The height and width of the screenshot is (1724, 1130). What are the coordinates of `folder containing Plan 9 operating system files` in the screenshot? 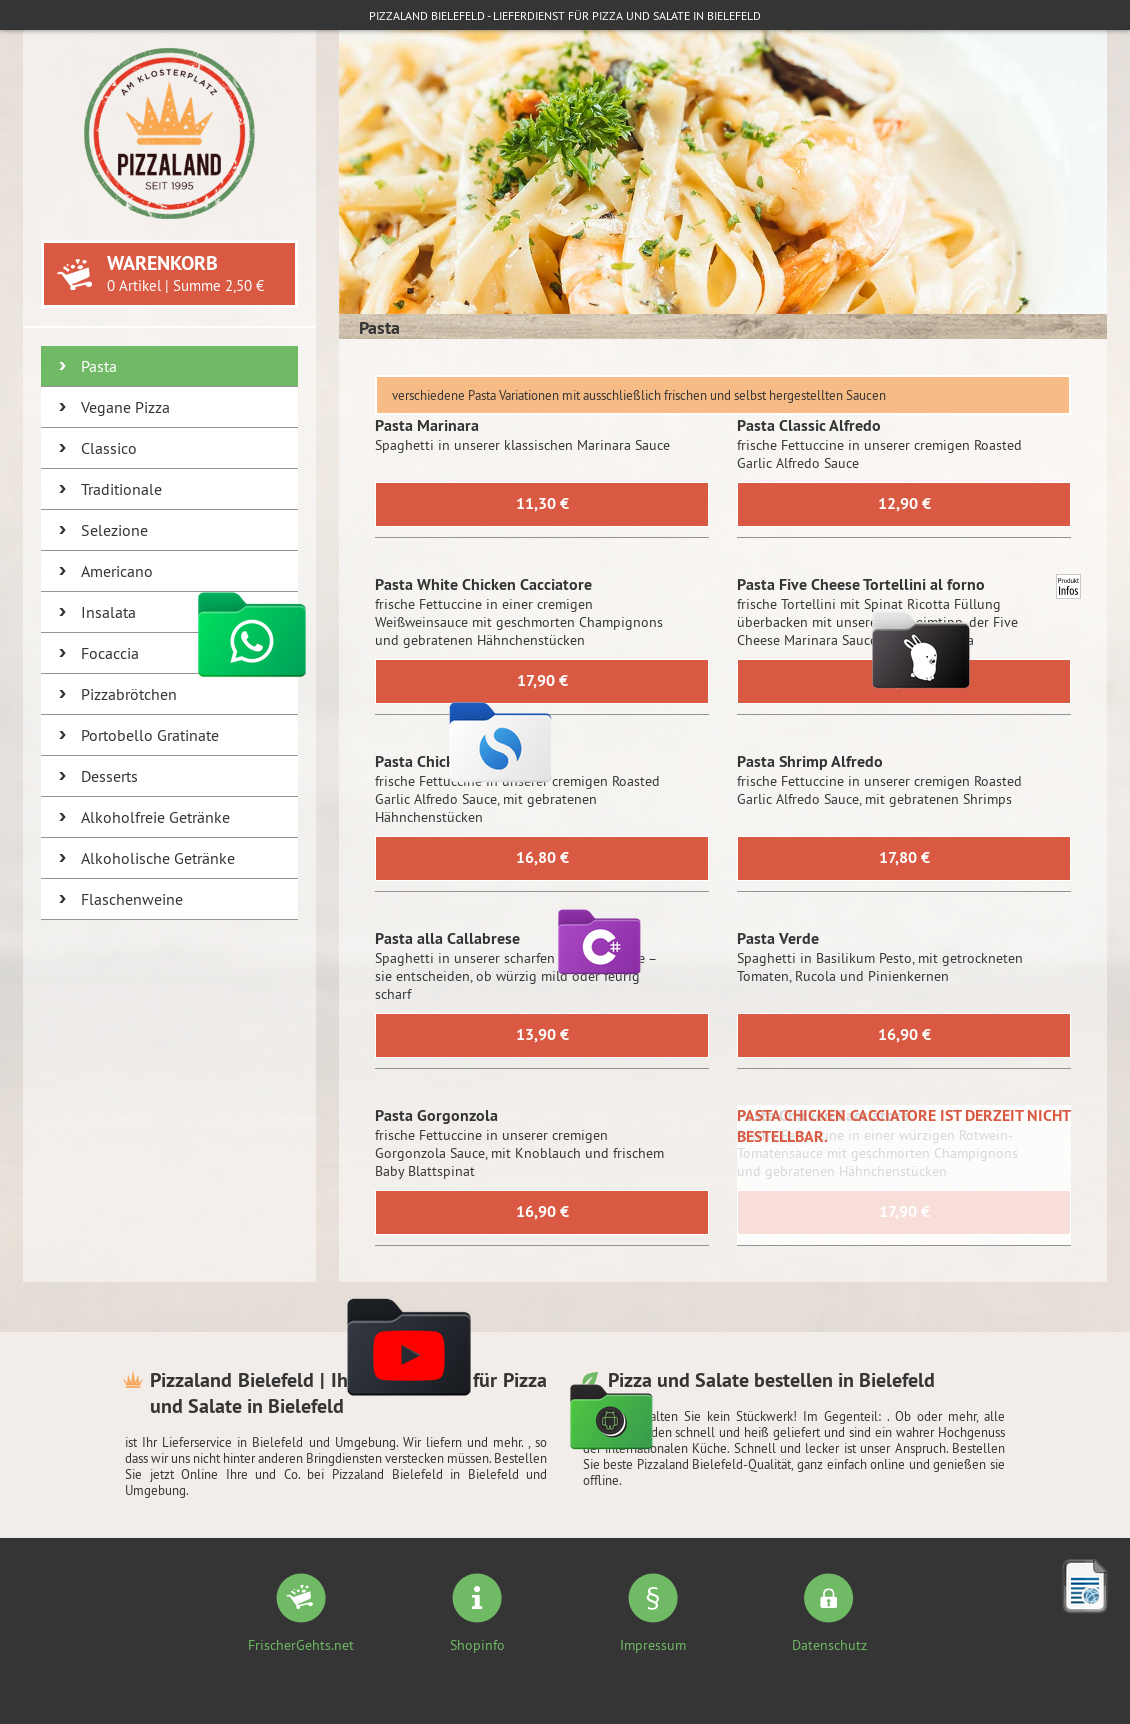 It's located at (920, 652).